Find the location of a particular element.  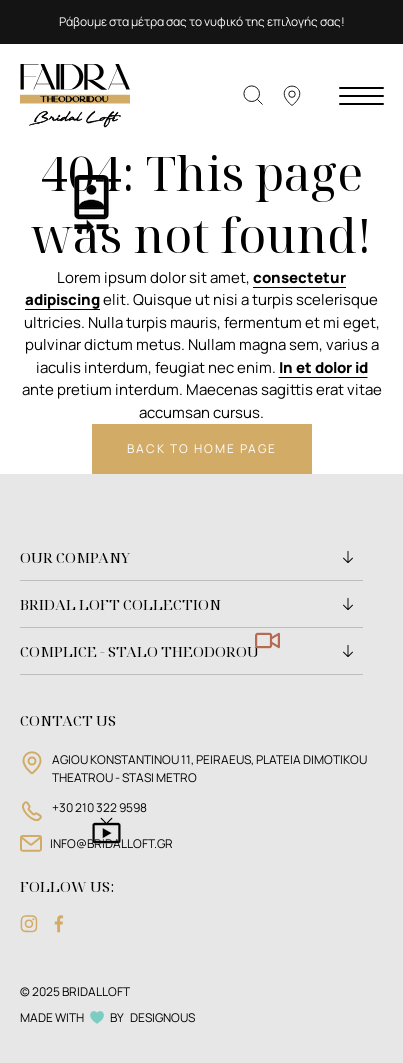

start a video call is located at coordinates (267, 640).